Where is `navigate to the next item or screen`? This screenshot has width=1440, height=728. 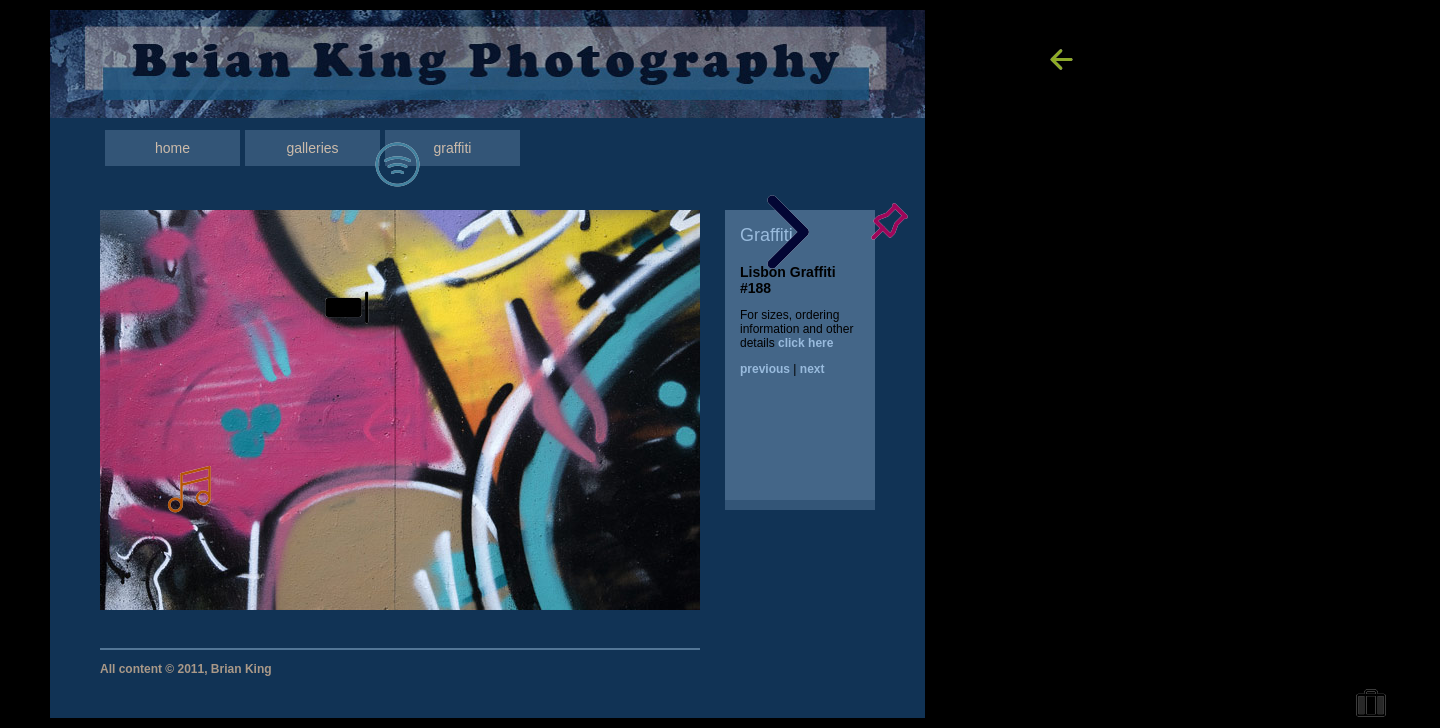
navigate to the next item or screen is located at coordinates (785, 232).